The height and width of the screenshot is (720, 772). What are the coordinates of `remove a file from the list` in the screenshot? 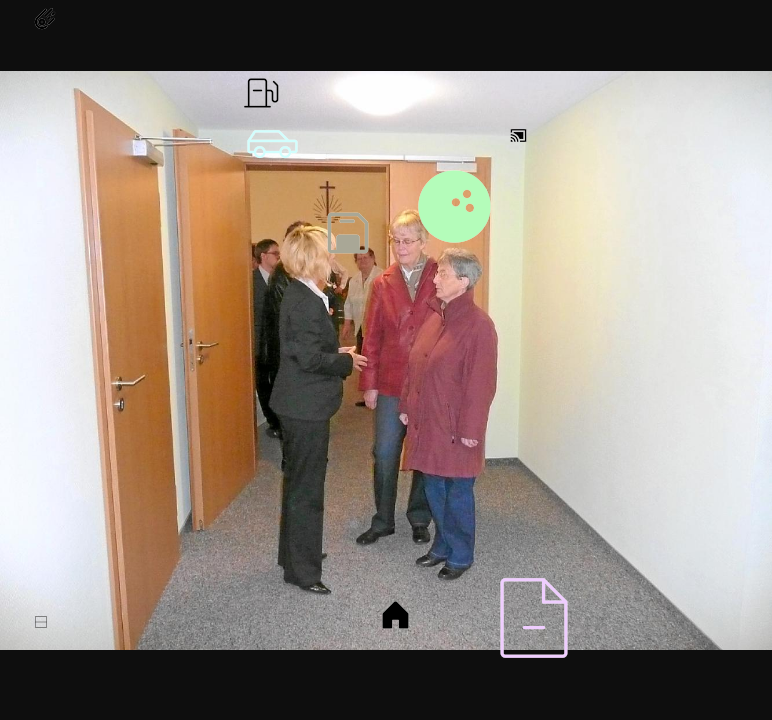 It's located at (534, 618).